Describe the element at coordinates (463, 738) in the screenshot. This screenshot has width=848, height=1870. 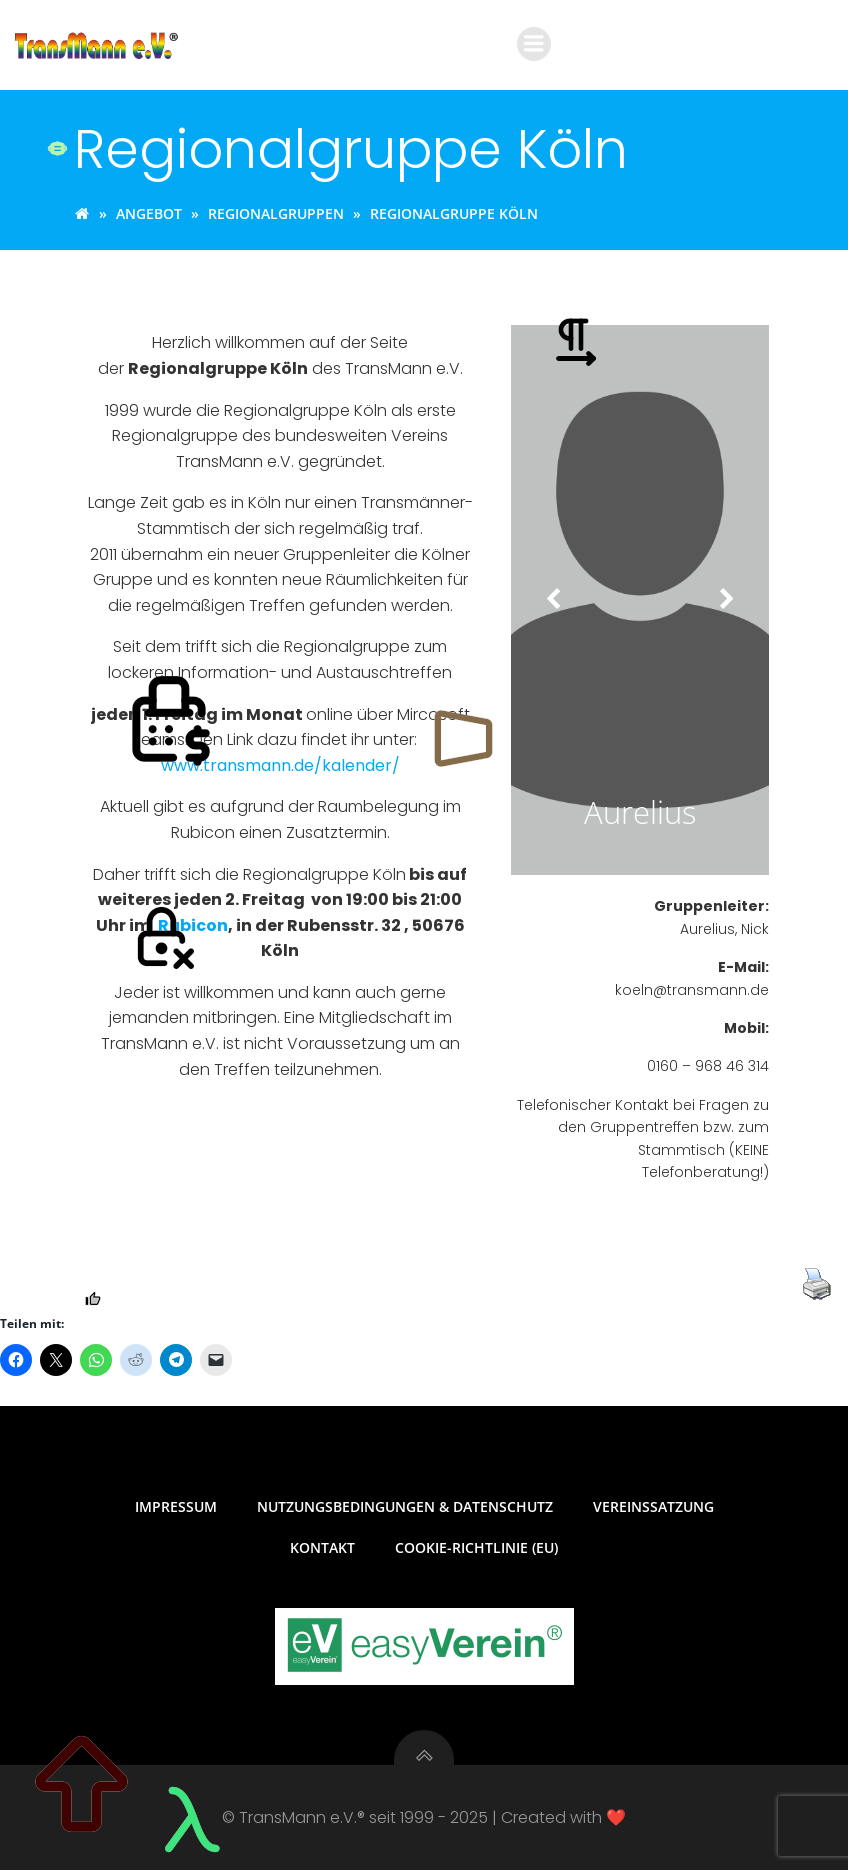
I see `skew or shear object horizontally` at that location.